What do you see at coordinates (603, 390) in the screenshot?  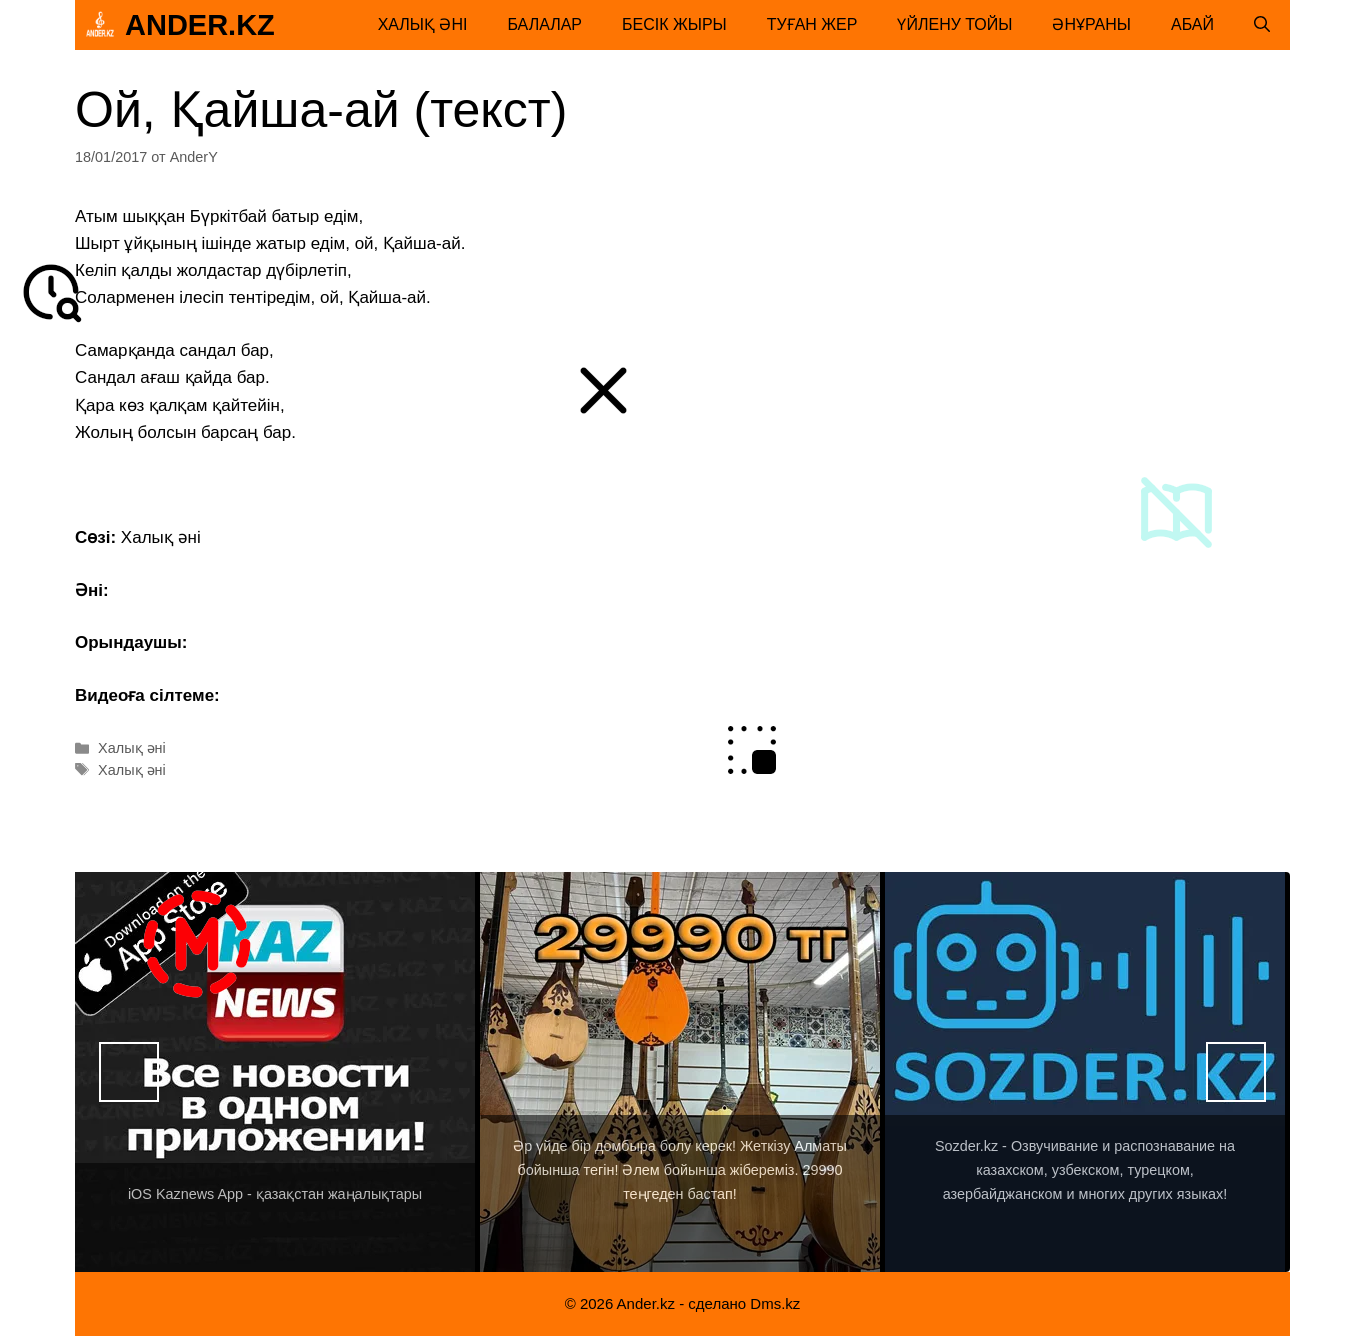 I see `close the current window or dialog` at bounding box center [603, 390].